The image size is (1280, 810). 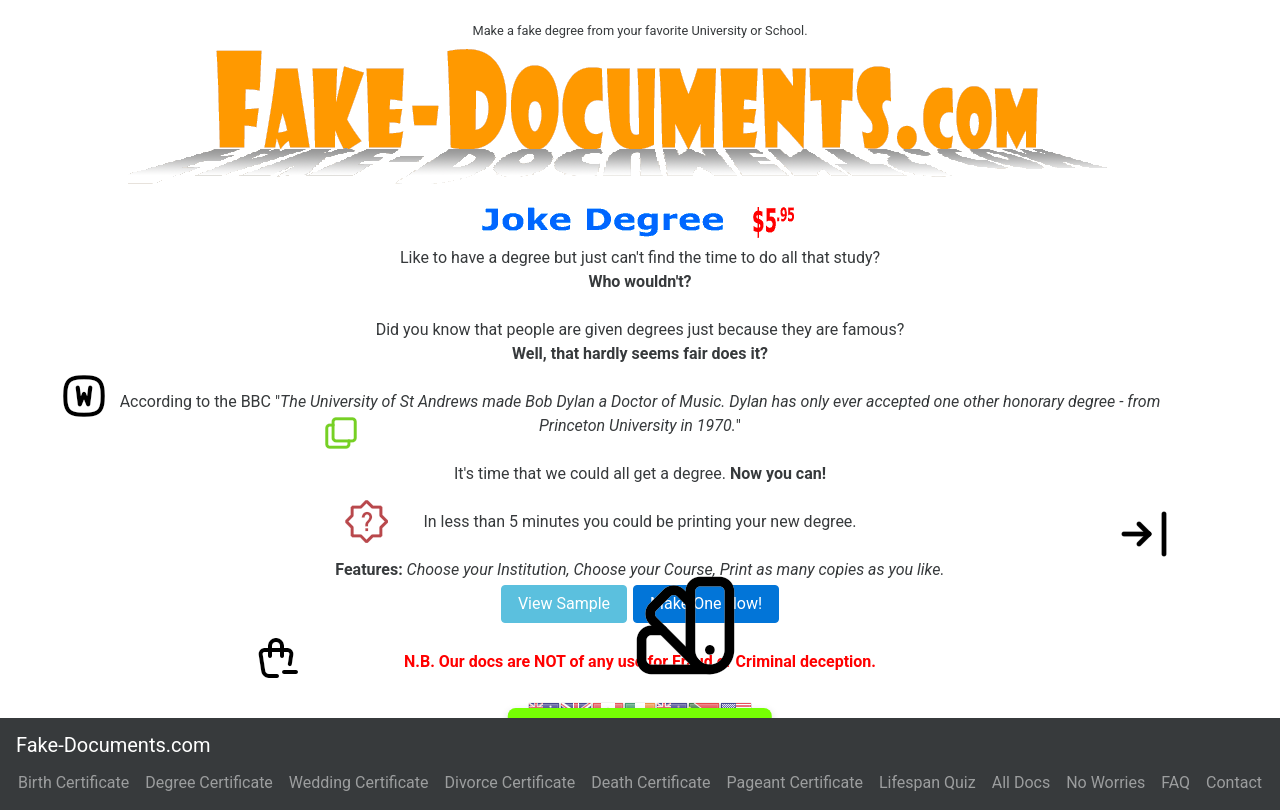 I want to click on access items or content starting with "W", so click(x=84, y=396).